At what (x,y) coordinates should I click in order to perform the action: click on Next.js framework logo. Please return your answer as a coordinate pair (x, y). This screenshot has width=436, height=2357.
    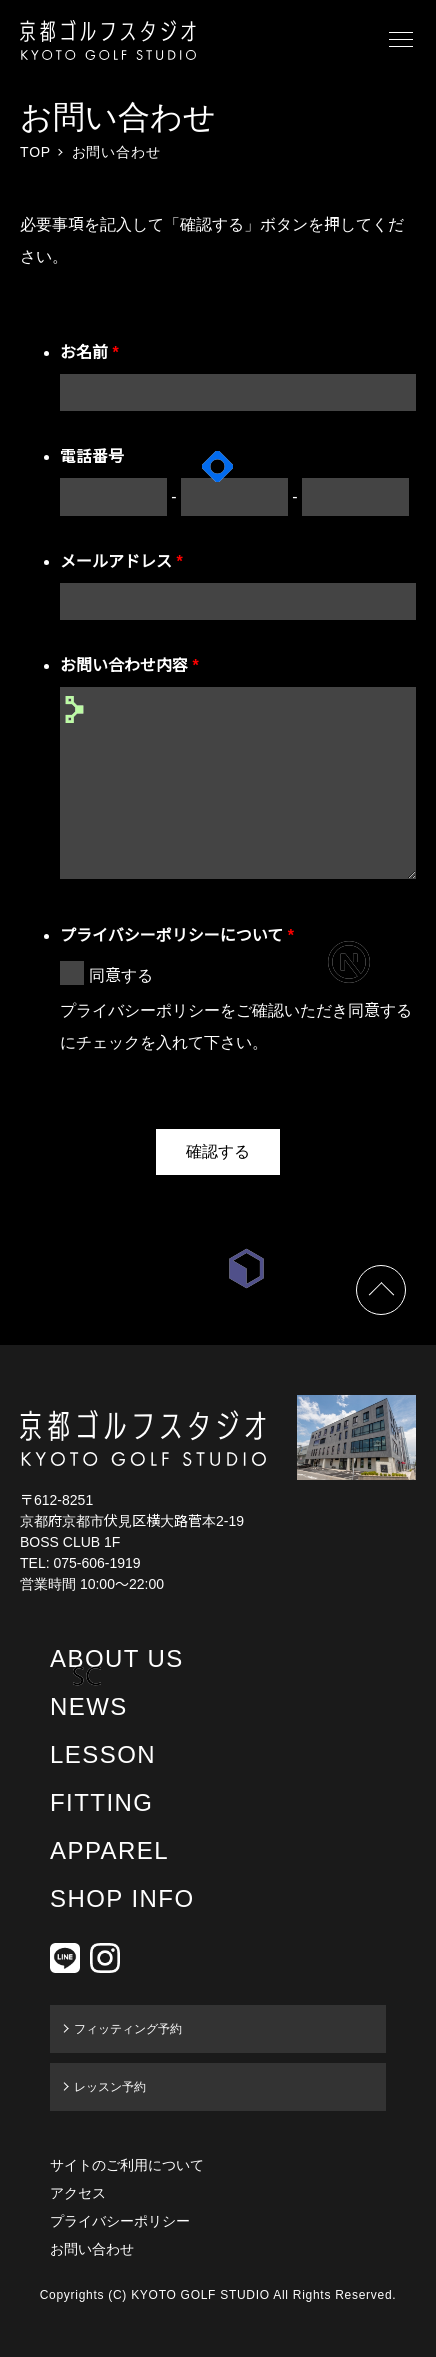
    Looking at the image, I should click on (349, 962).